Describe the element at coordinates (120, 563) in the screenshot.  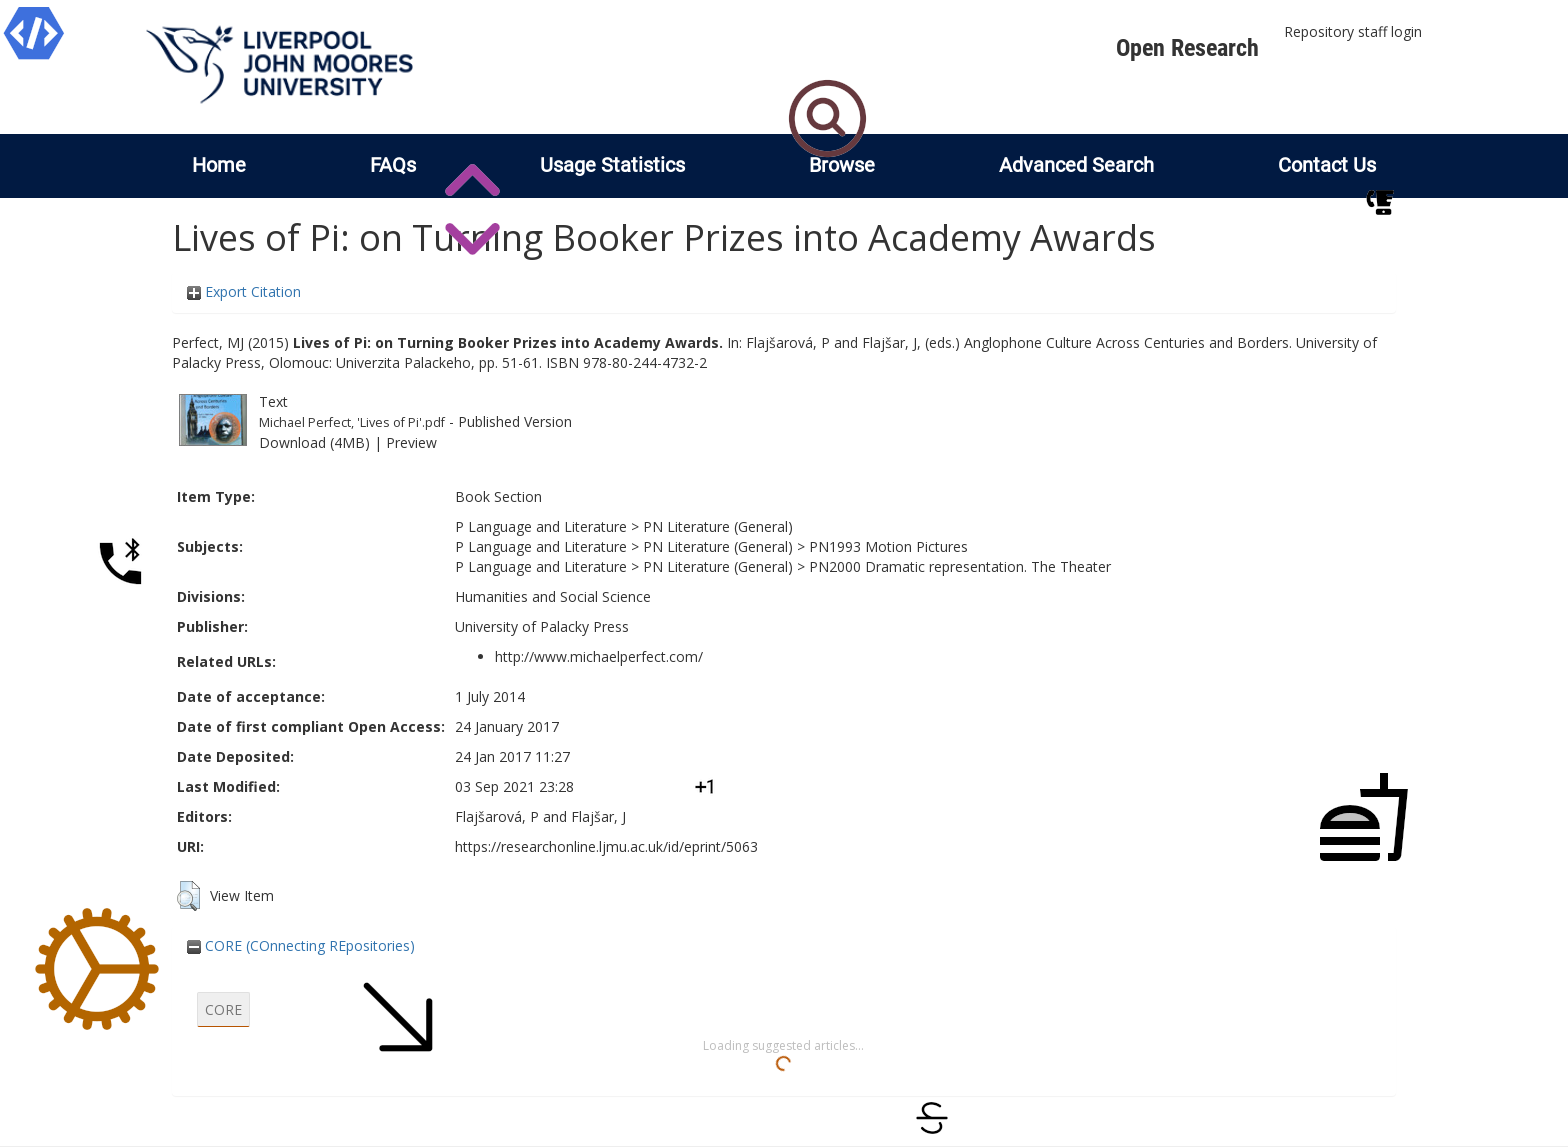
I see `indicates an active call using a bluetooth speaker` at that location.